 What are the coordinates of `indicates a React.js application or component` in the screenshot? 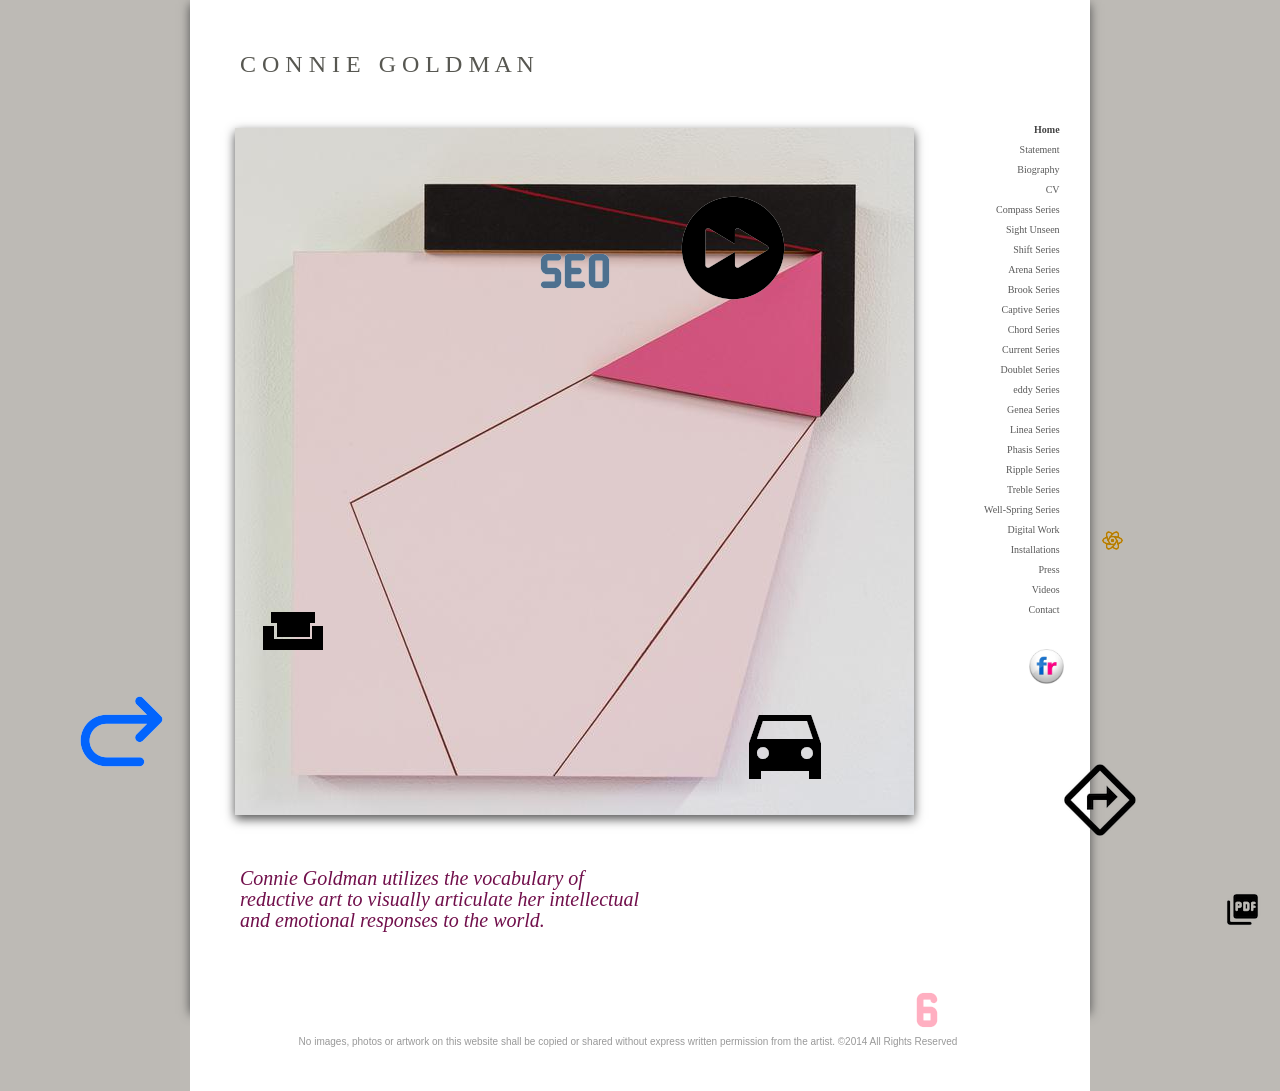 It's located at (1112, 540).